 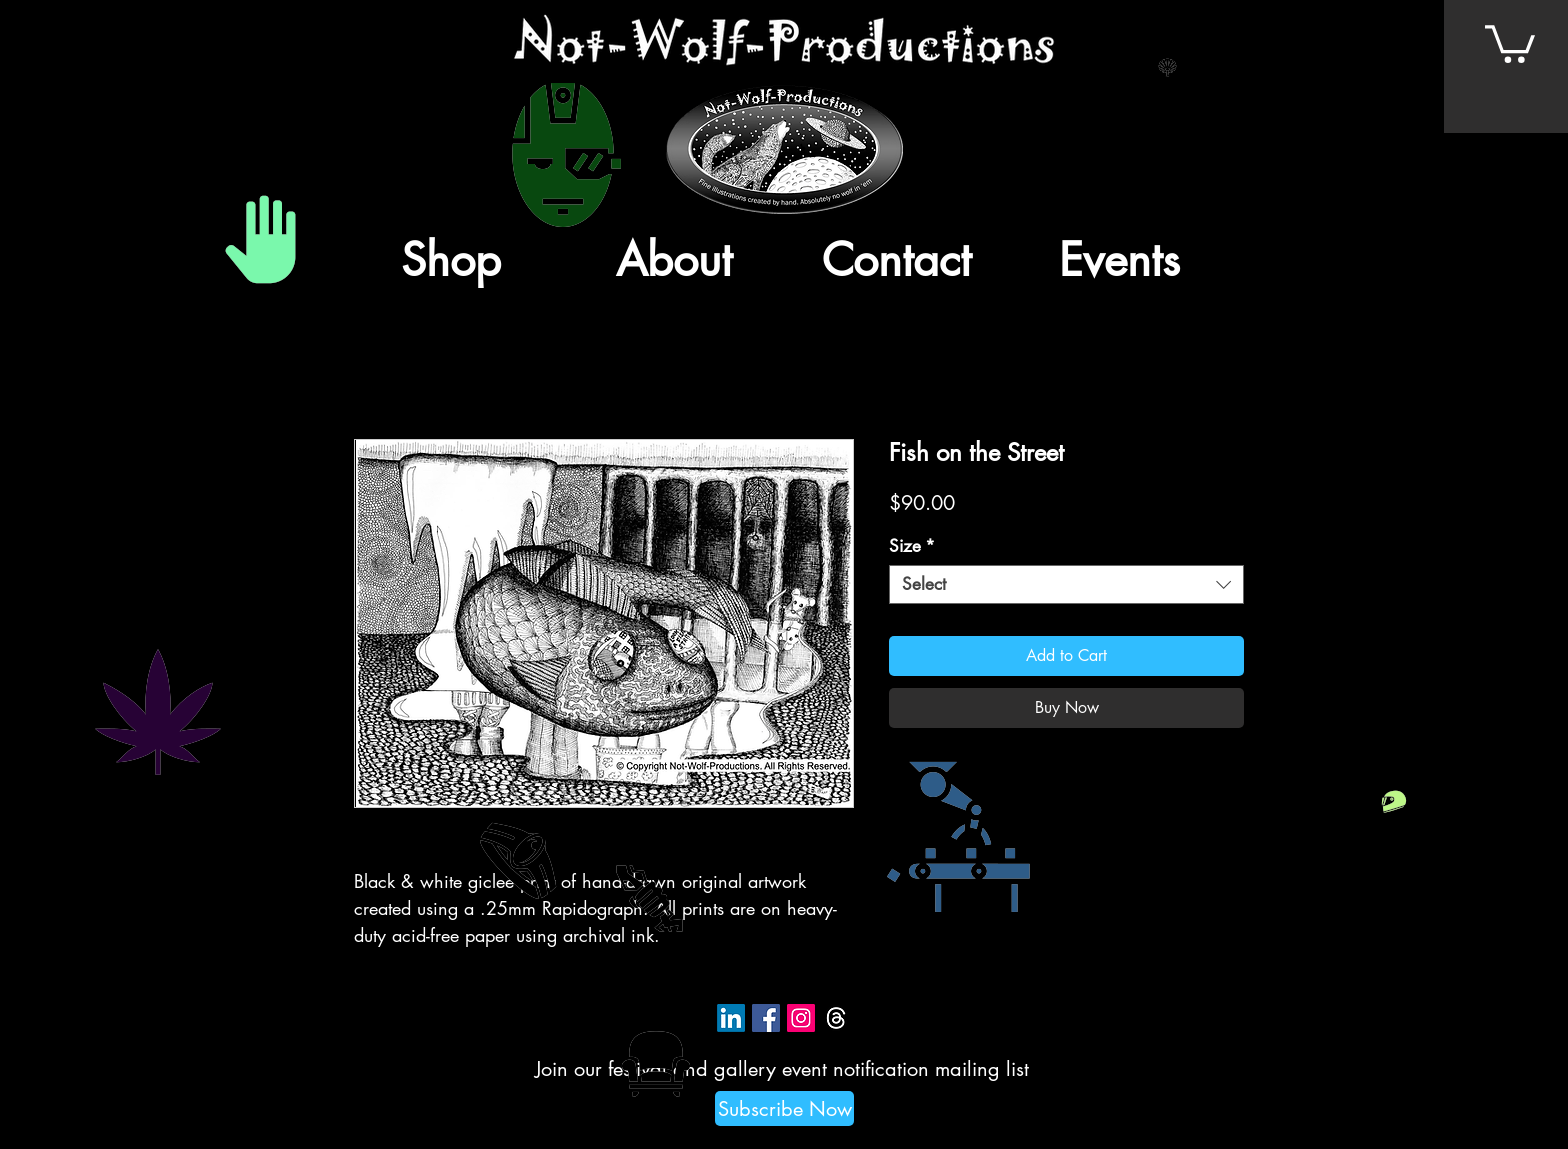 What do you see at coordinates (158, 712) in the screenshot?
I see `browse hemp or cannabis-related products` at bounding box center [158, 712].